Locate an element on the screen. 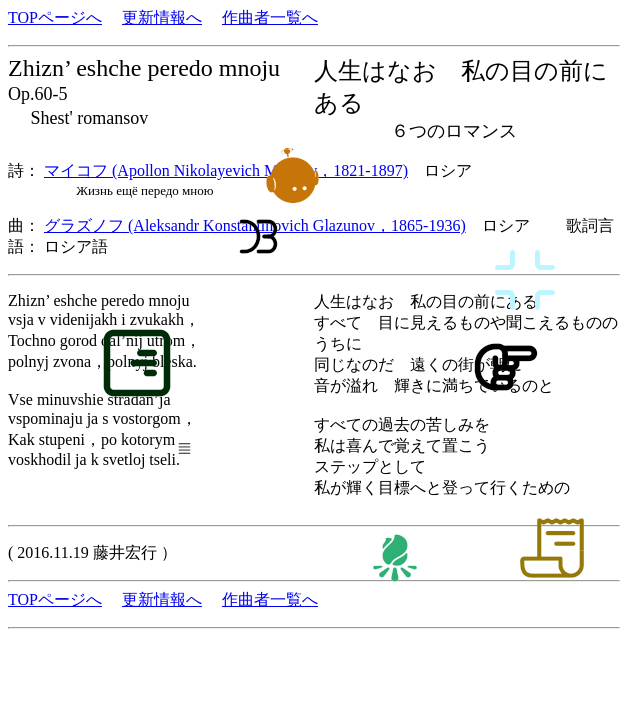 Image resolution: width=628 pixels, height=720 pixels. access campfire or outdoor activity features is located at coordinates (395, 558).